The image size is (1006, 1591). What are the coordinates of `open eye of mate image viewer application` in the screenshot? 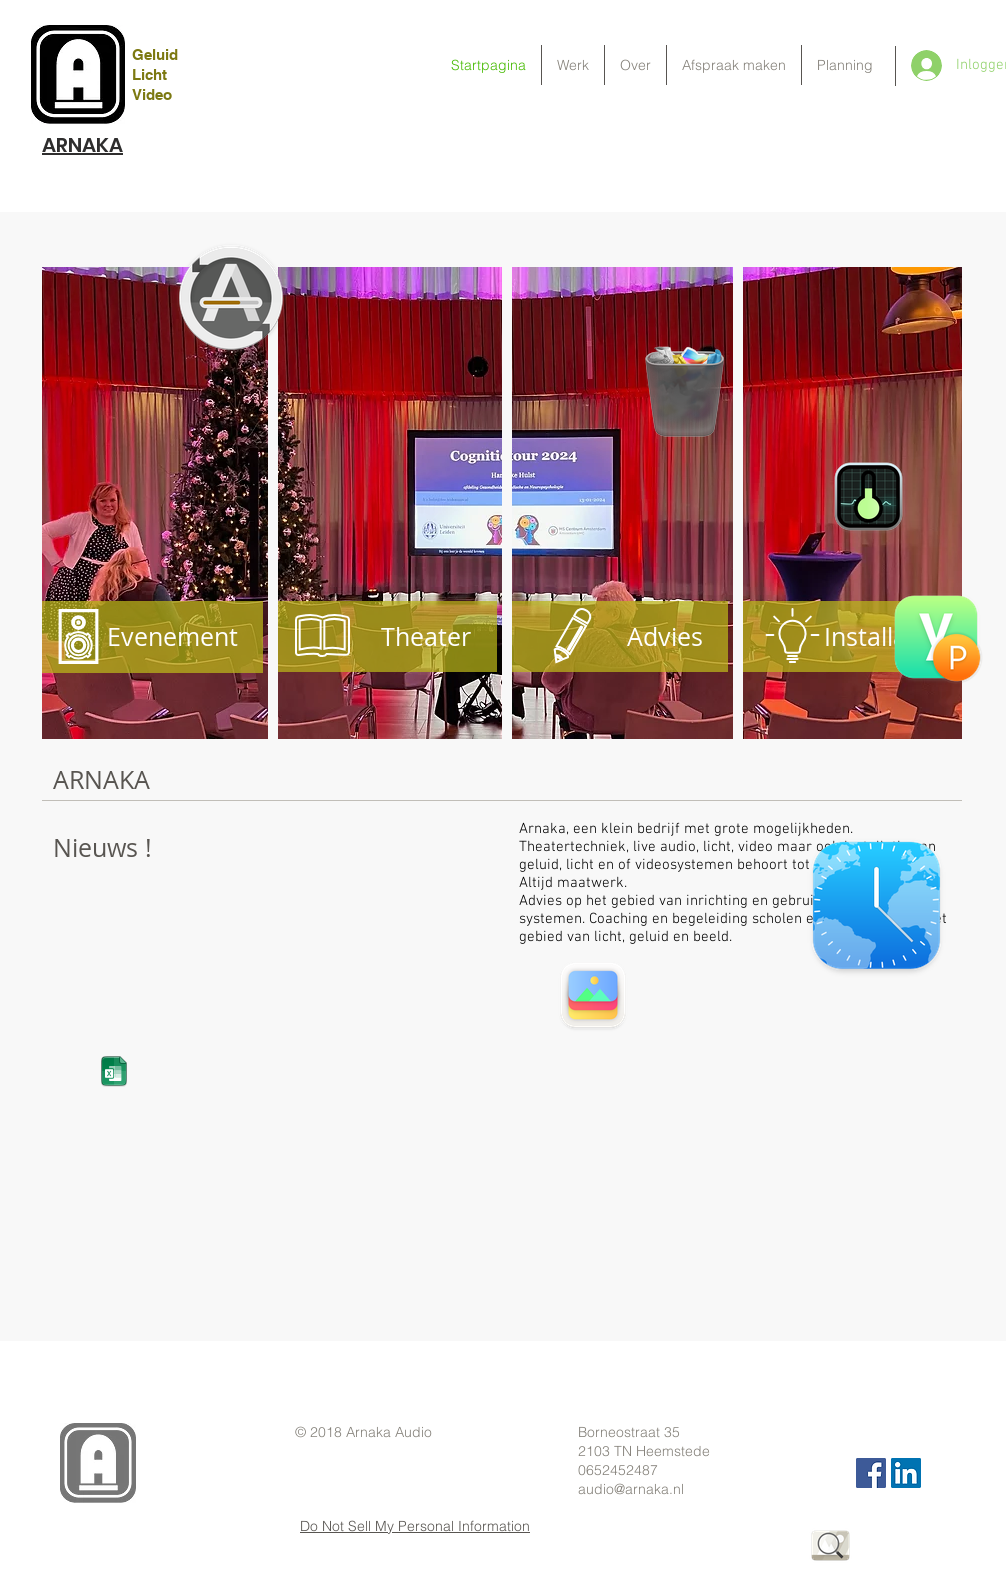 It's located at (830, 1545).